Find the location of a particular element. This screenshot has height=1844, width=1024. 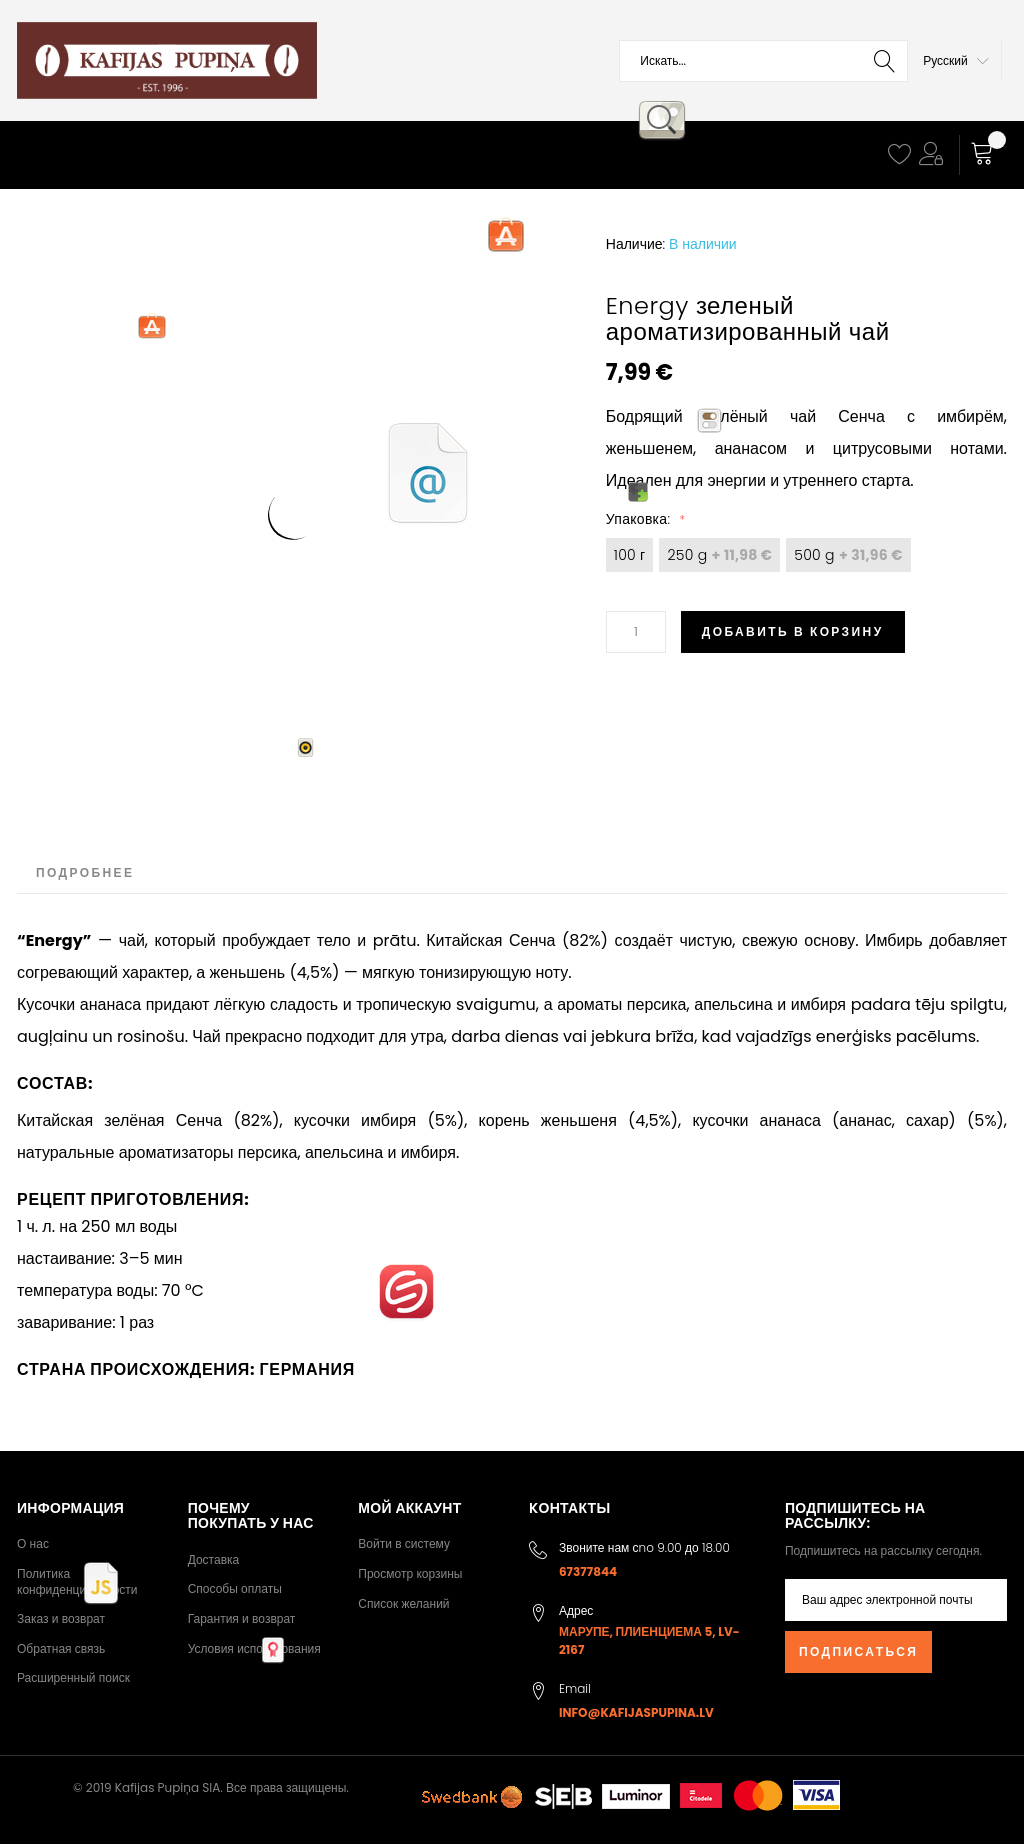

open the software center to browse and install applications is located at coordinates (506, 236).